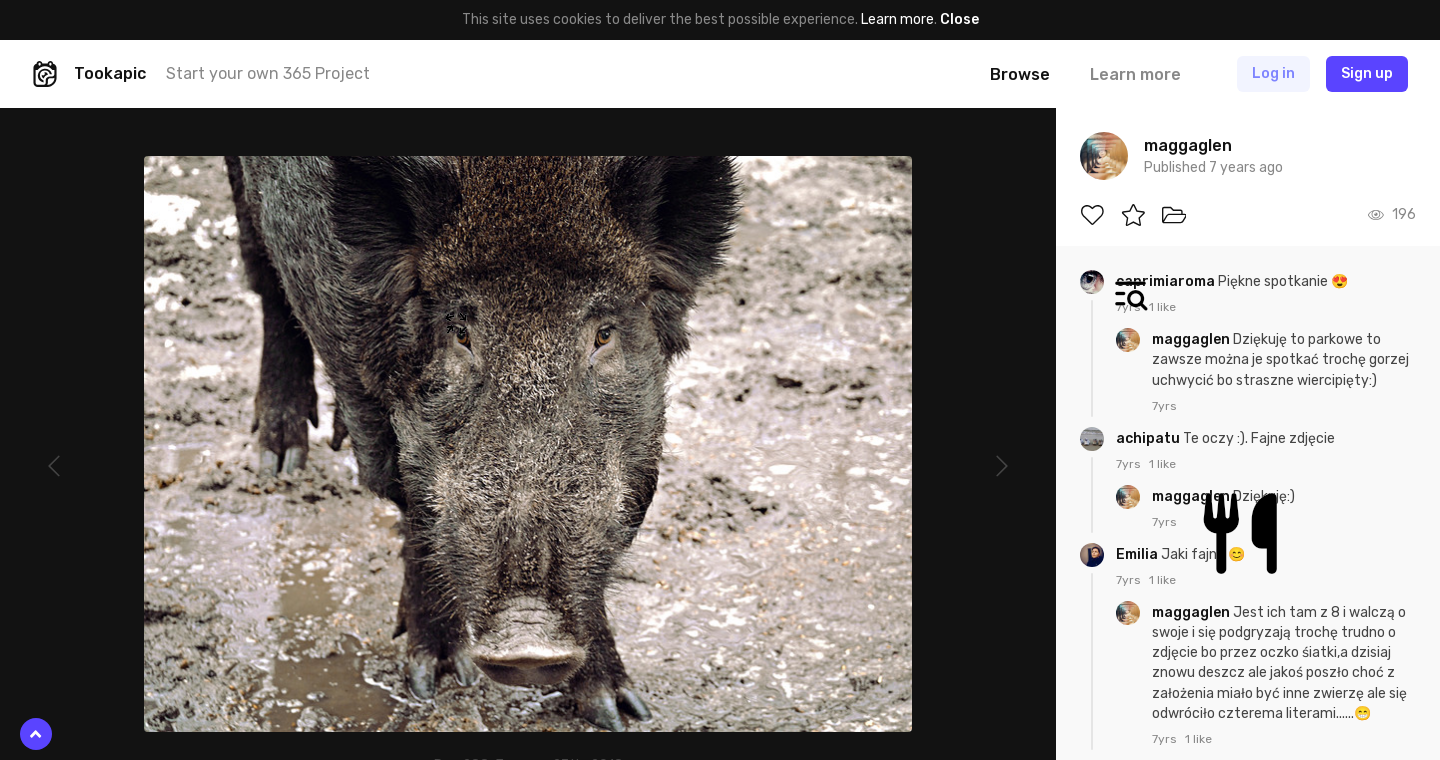  Describe the element at coordinates (1130, 293) in the screenshot. I see `search within a list or document` at that location.